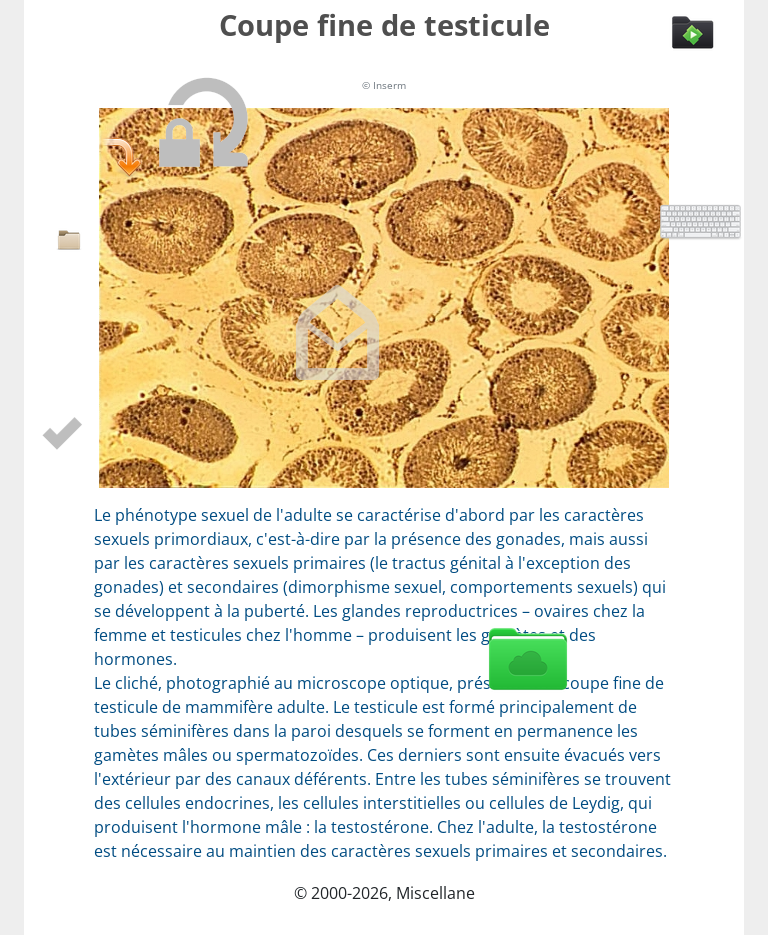 Image resolution: width=768 pixels, height=935 pixels. What do you see at coordinates (60, 431) in the screenshot?
I see `indicates a completed or successful action` at bounding box center [60, 431].